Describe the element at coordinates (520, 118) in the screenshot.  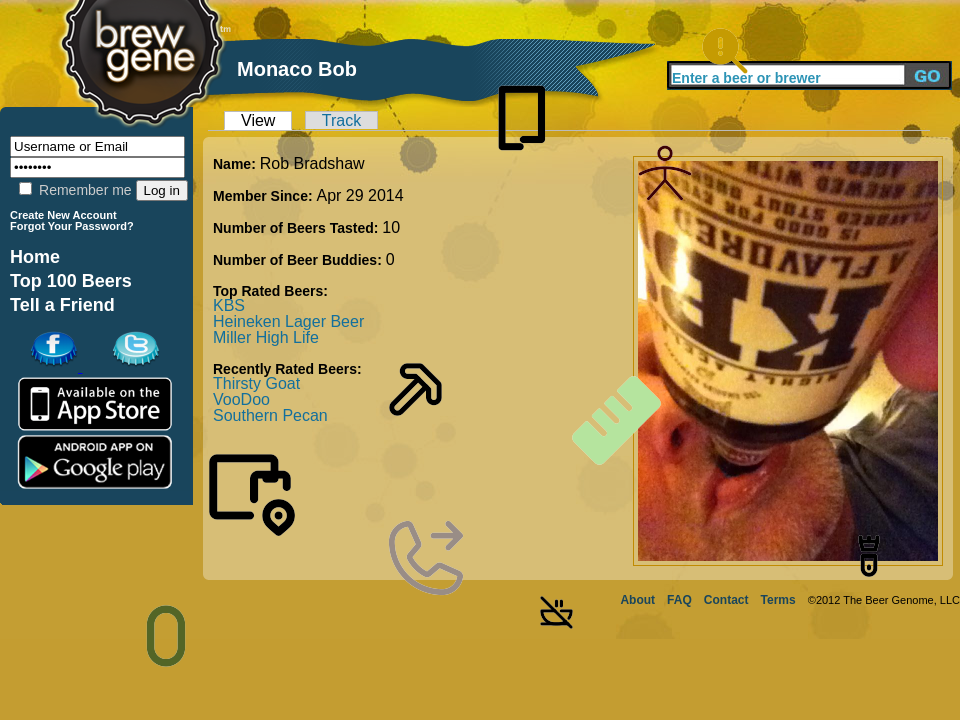
I see `pagekit CMS brand logo` at that location.